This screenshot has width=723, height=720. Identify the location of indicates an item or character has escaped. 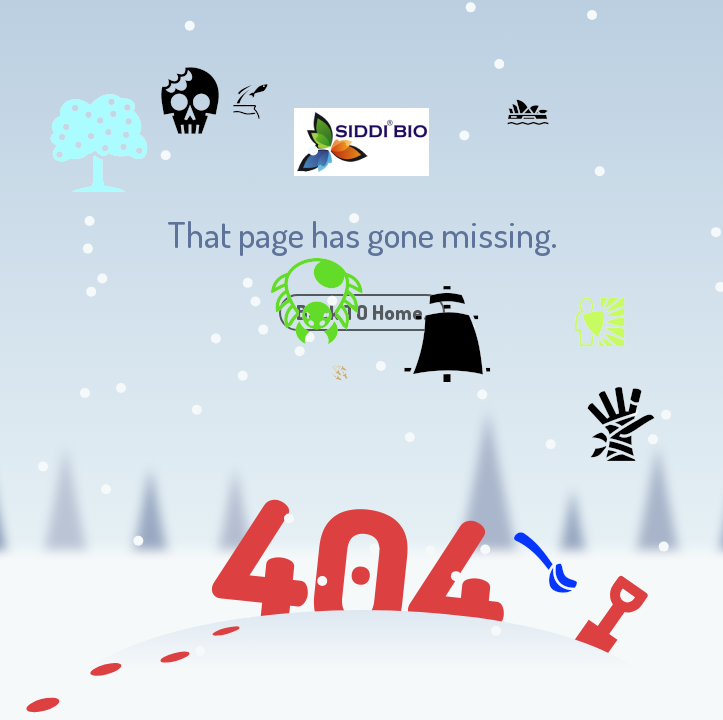
(251, 101).